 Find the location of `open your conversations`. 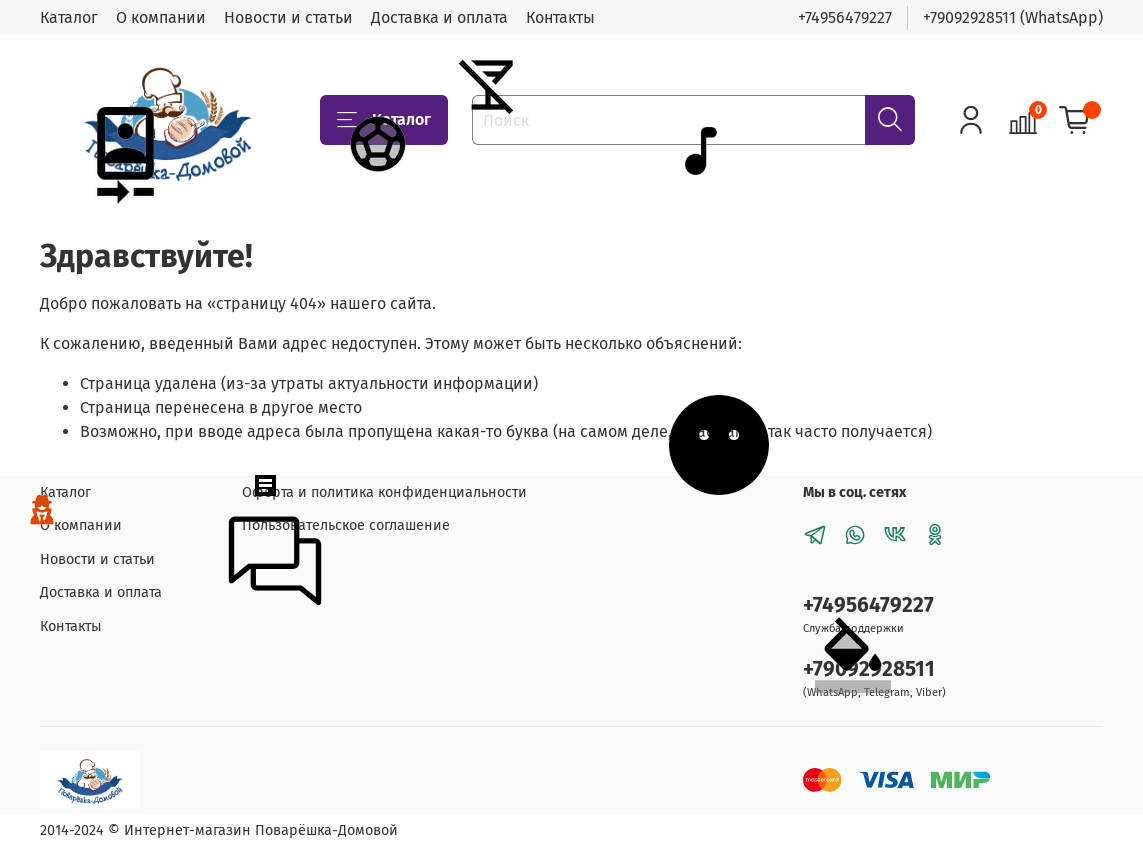

open your conversations is located at coordinates (275, 559).